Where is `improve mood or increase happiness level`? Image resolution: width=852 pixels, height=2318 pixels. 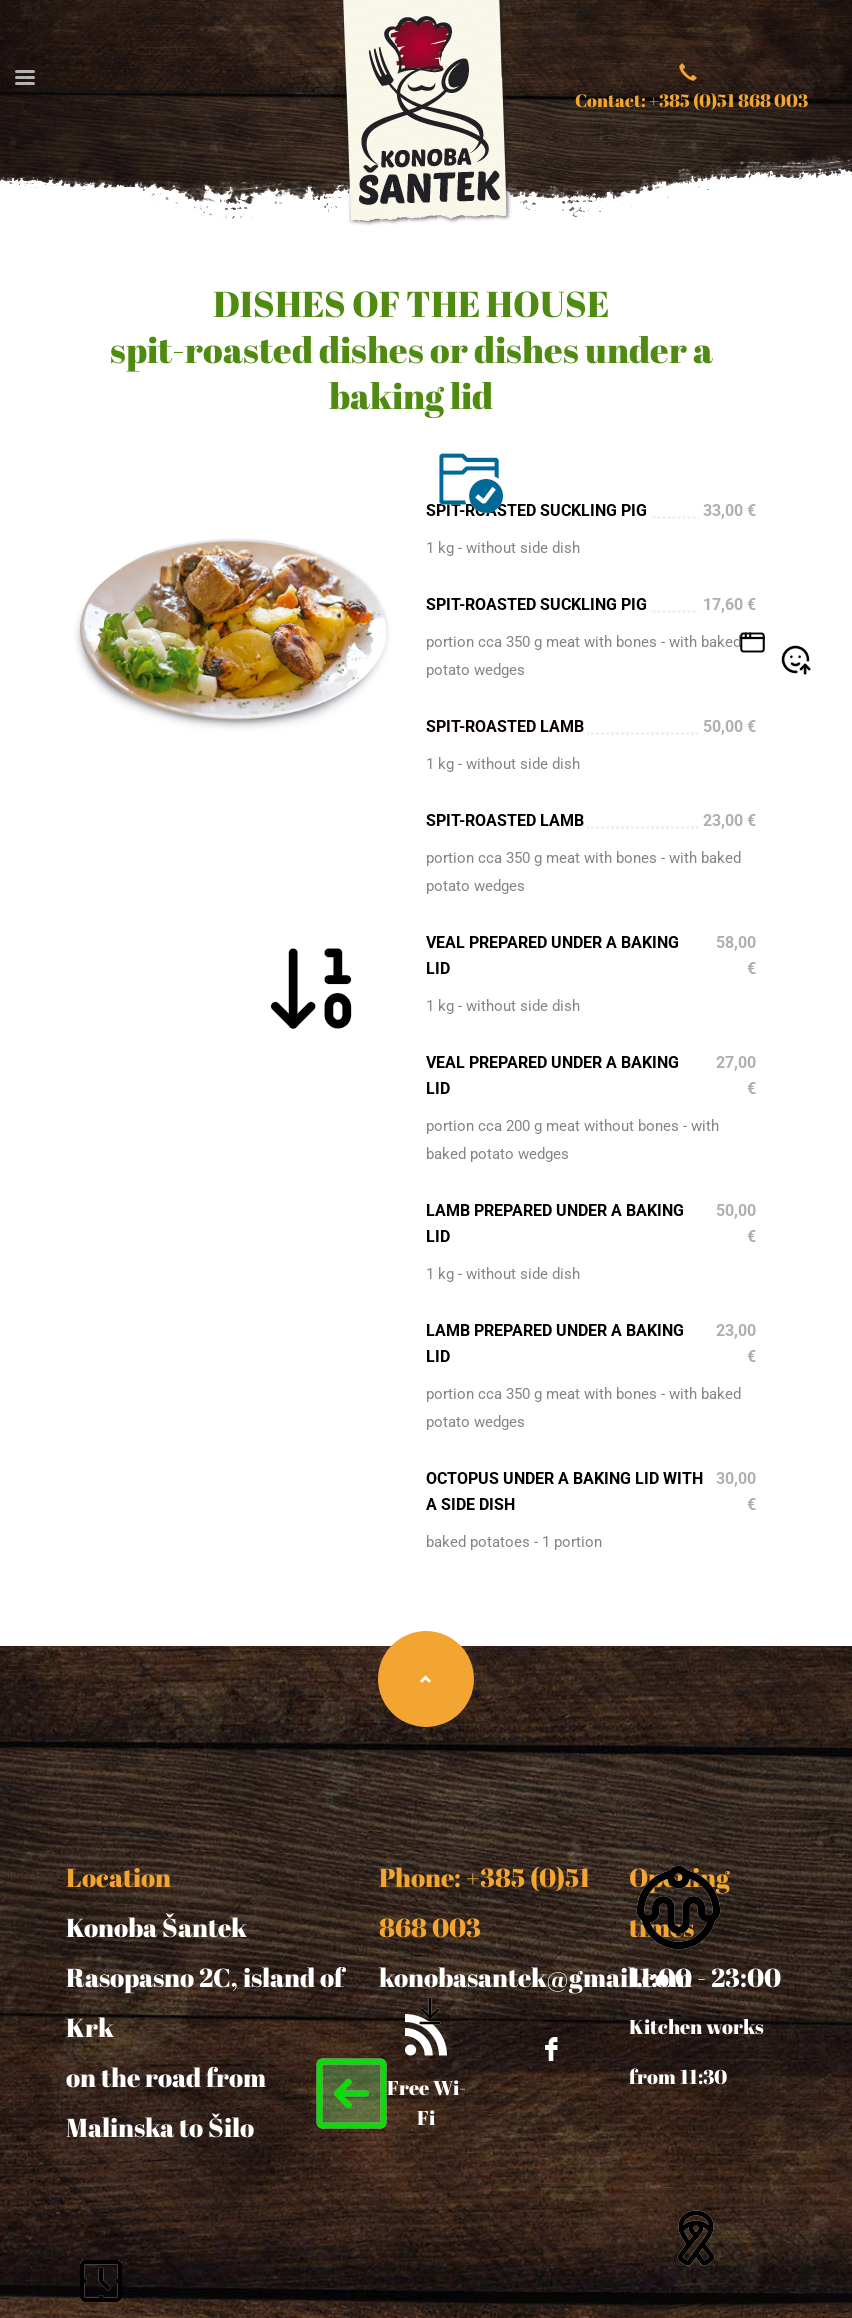 improve mood or increase happiness level is located at coordinates (795, 659).